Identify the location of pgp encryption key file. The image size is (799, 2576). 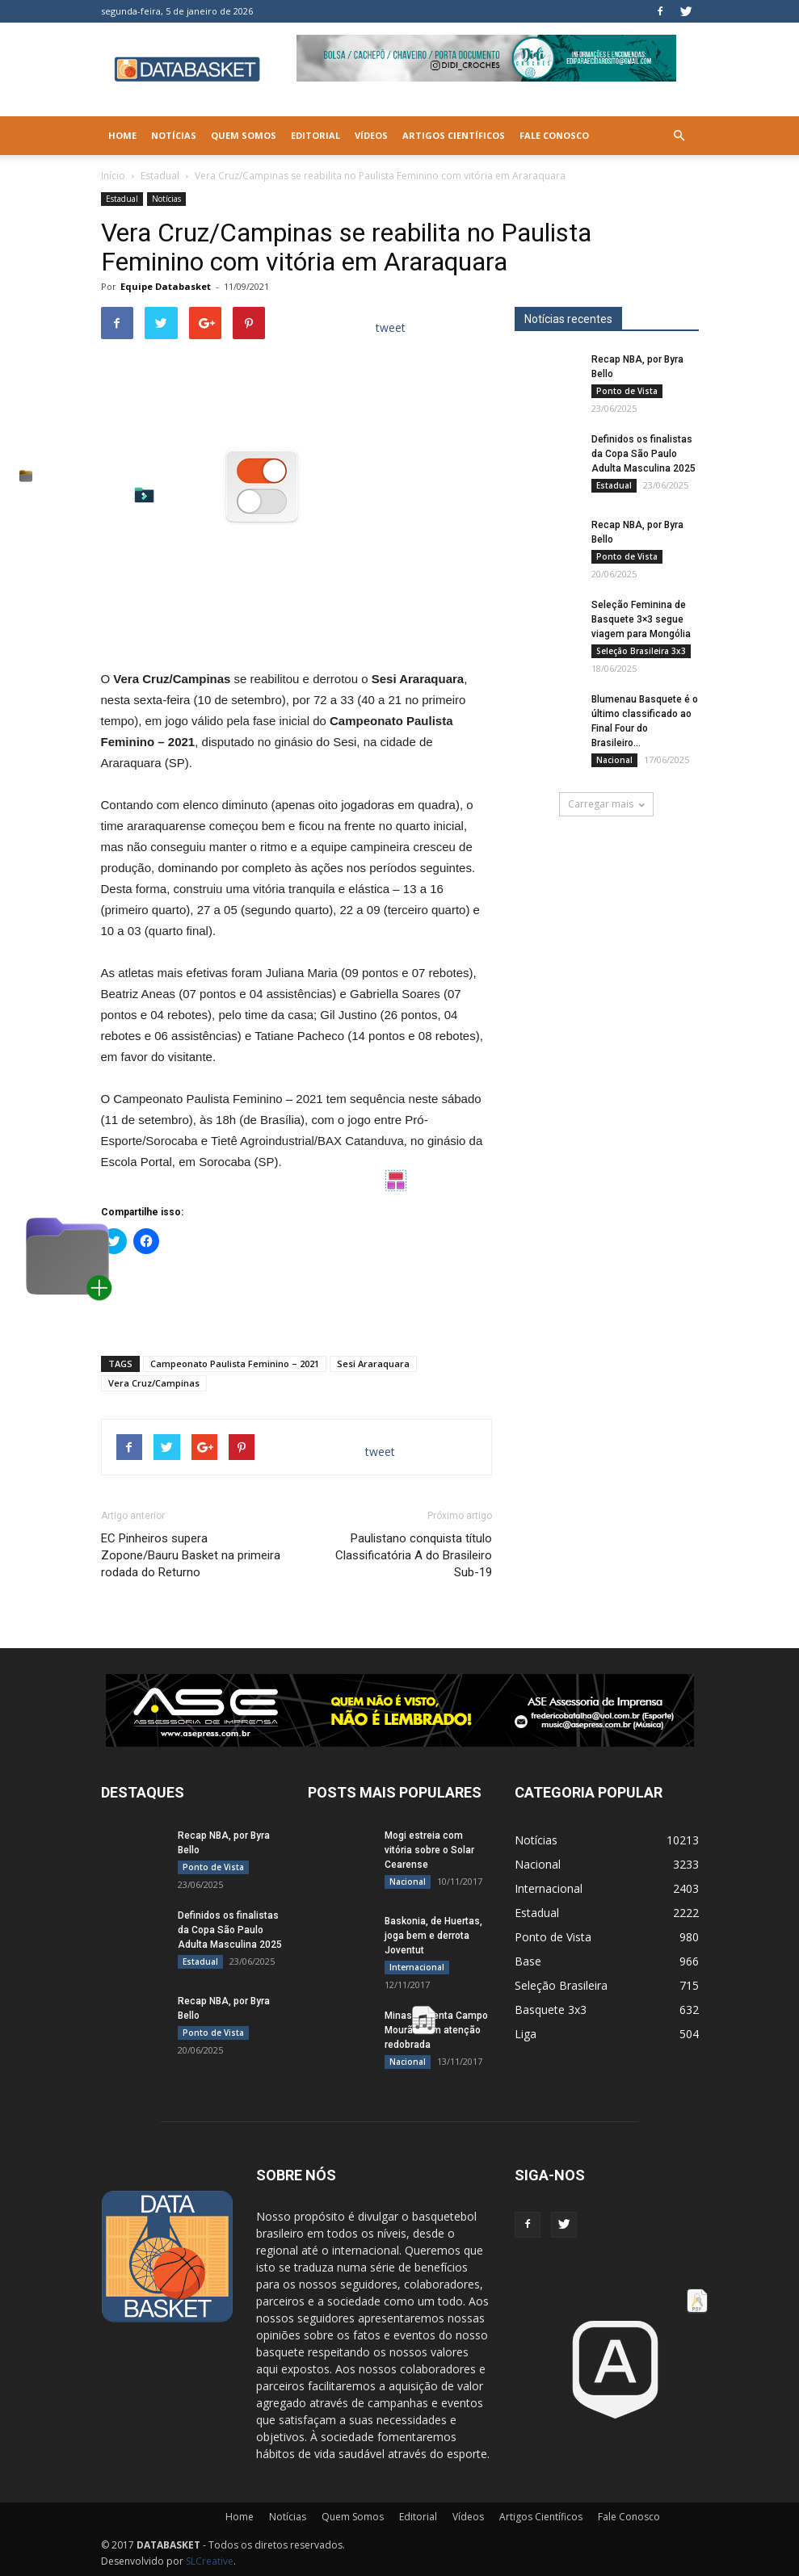
(697, 2301).